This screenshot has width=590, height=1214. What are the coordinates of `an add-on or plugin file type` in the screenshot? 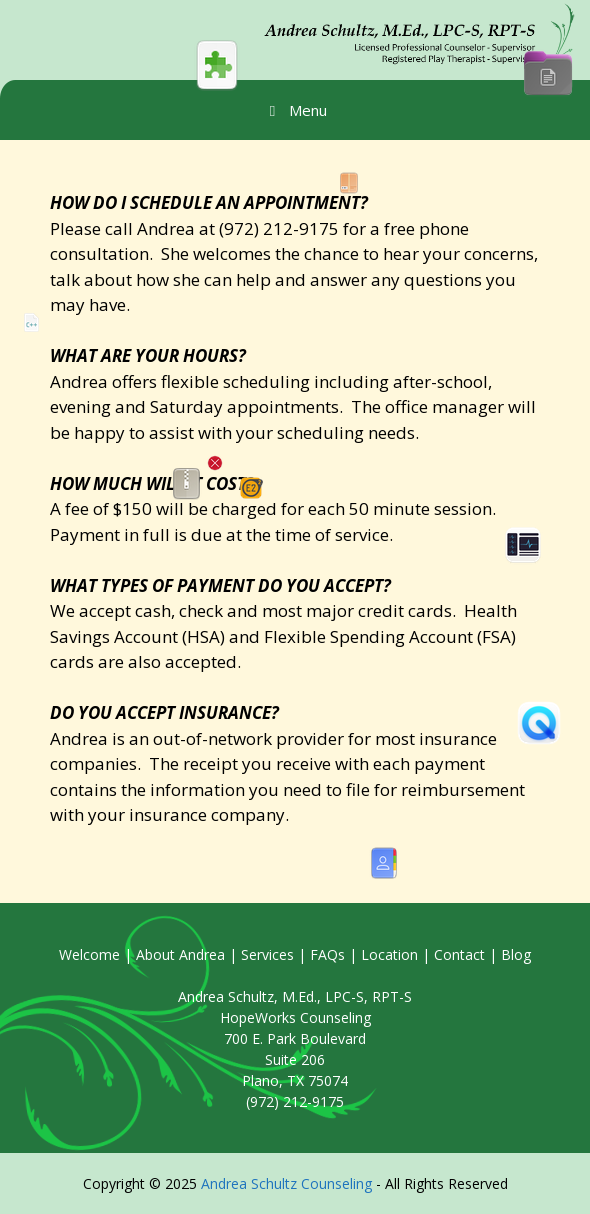 It's located at (217, 65).